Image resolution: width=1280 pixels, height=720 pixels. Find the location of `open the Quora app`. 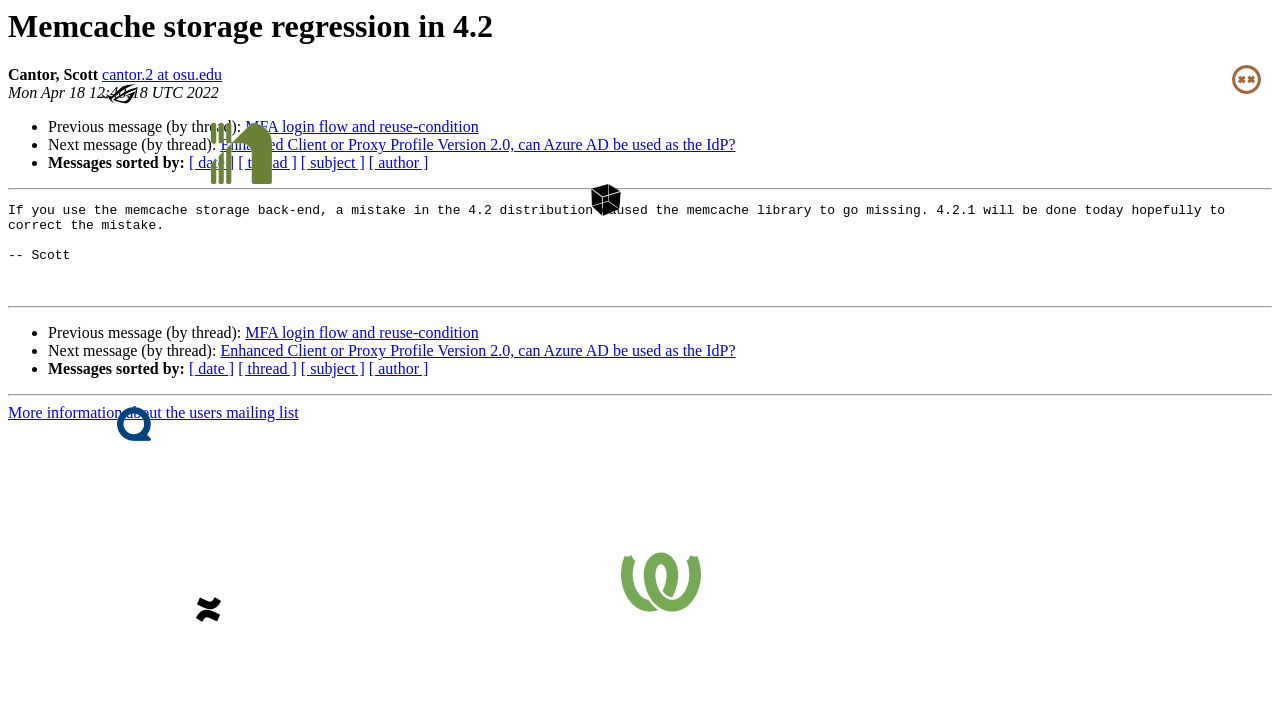

open the Quora app is located at coordinates (134, 424).